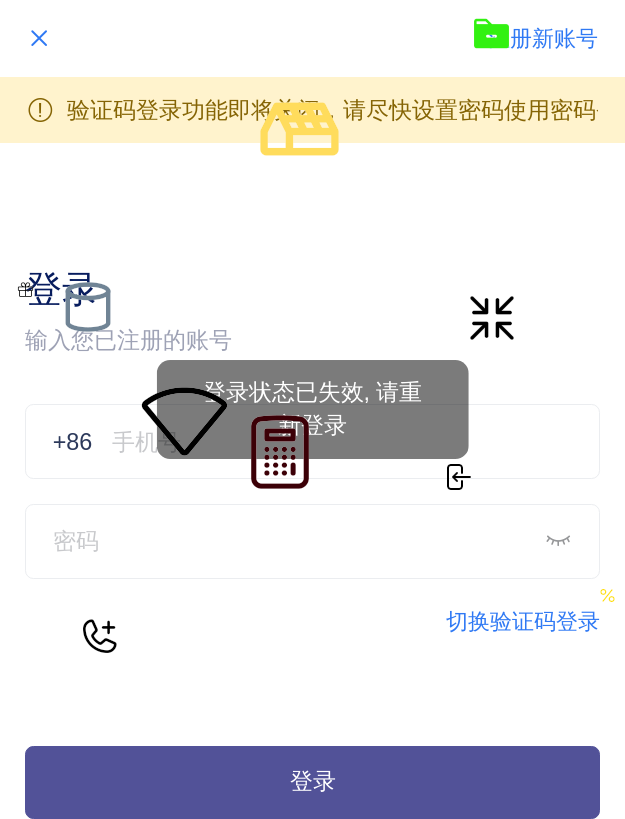  What do you see at coordinates (492, 318) in the screenshot?
I see `exit fullscreen mode` at bounding box center [492, 318].